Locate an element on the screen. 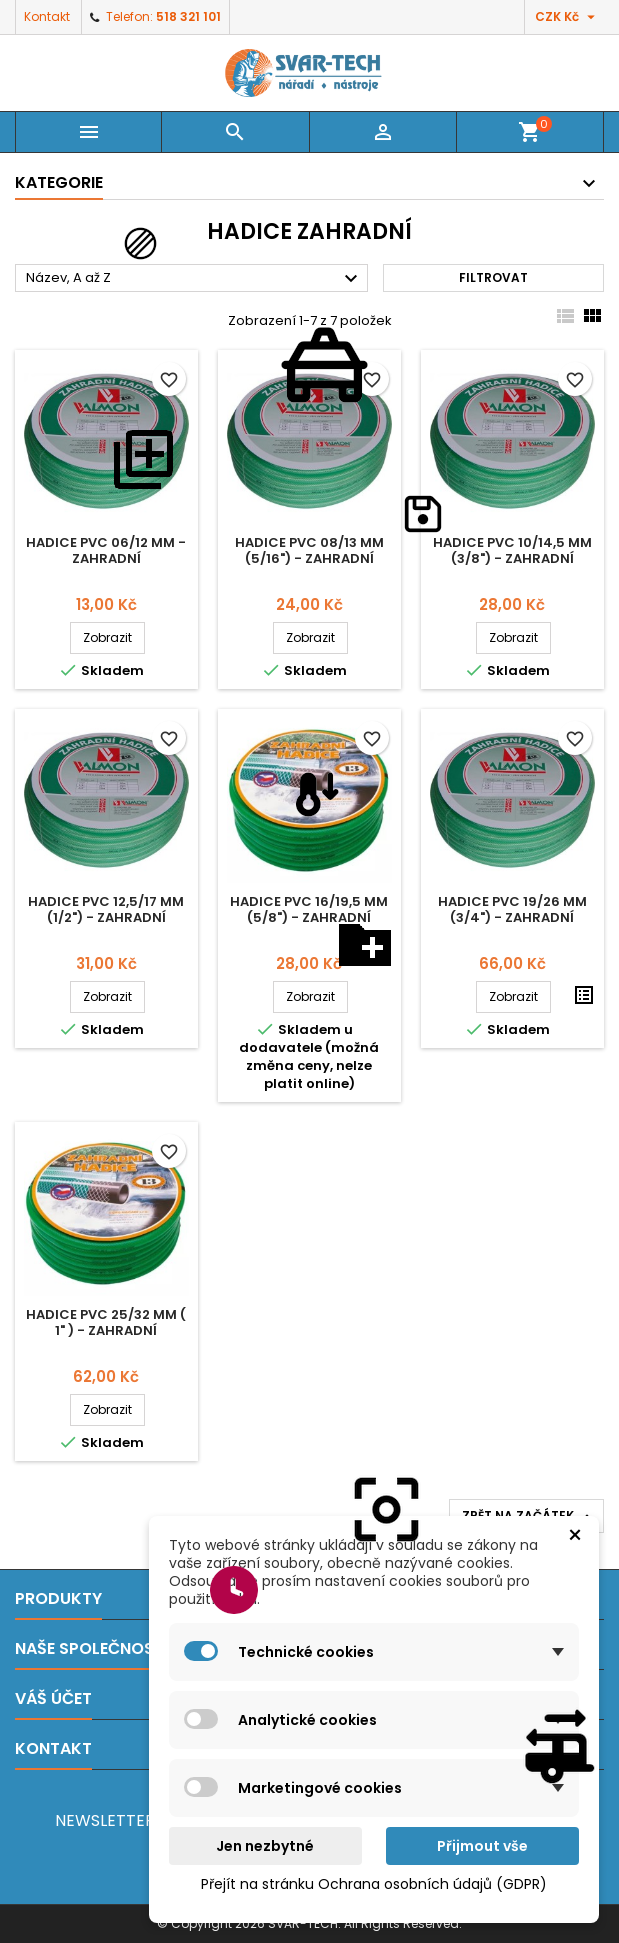 The width and height of the screenshot is (619, 1943). view a detailed list or checklist is located at coordinates (584, 995).